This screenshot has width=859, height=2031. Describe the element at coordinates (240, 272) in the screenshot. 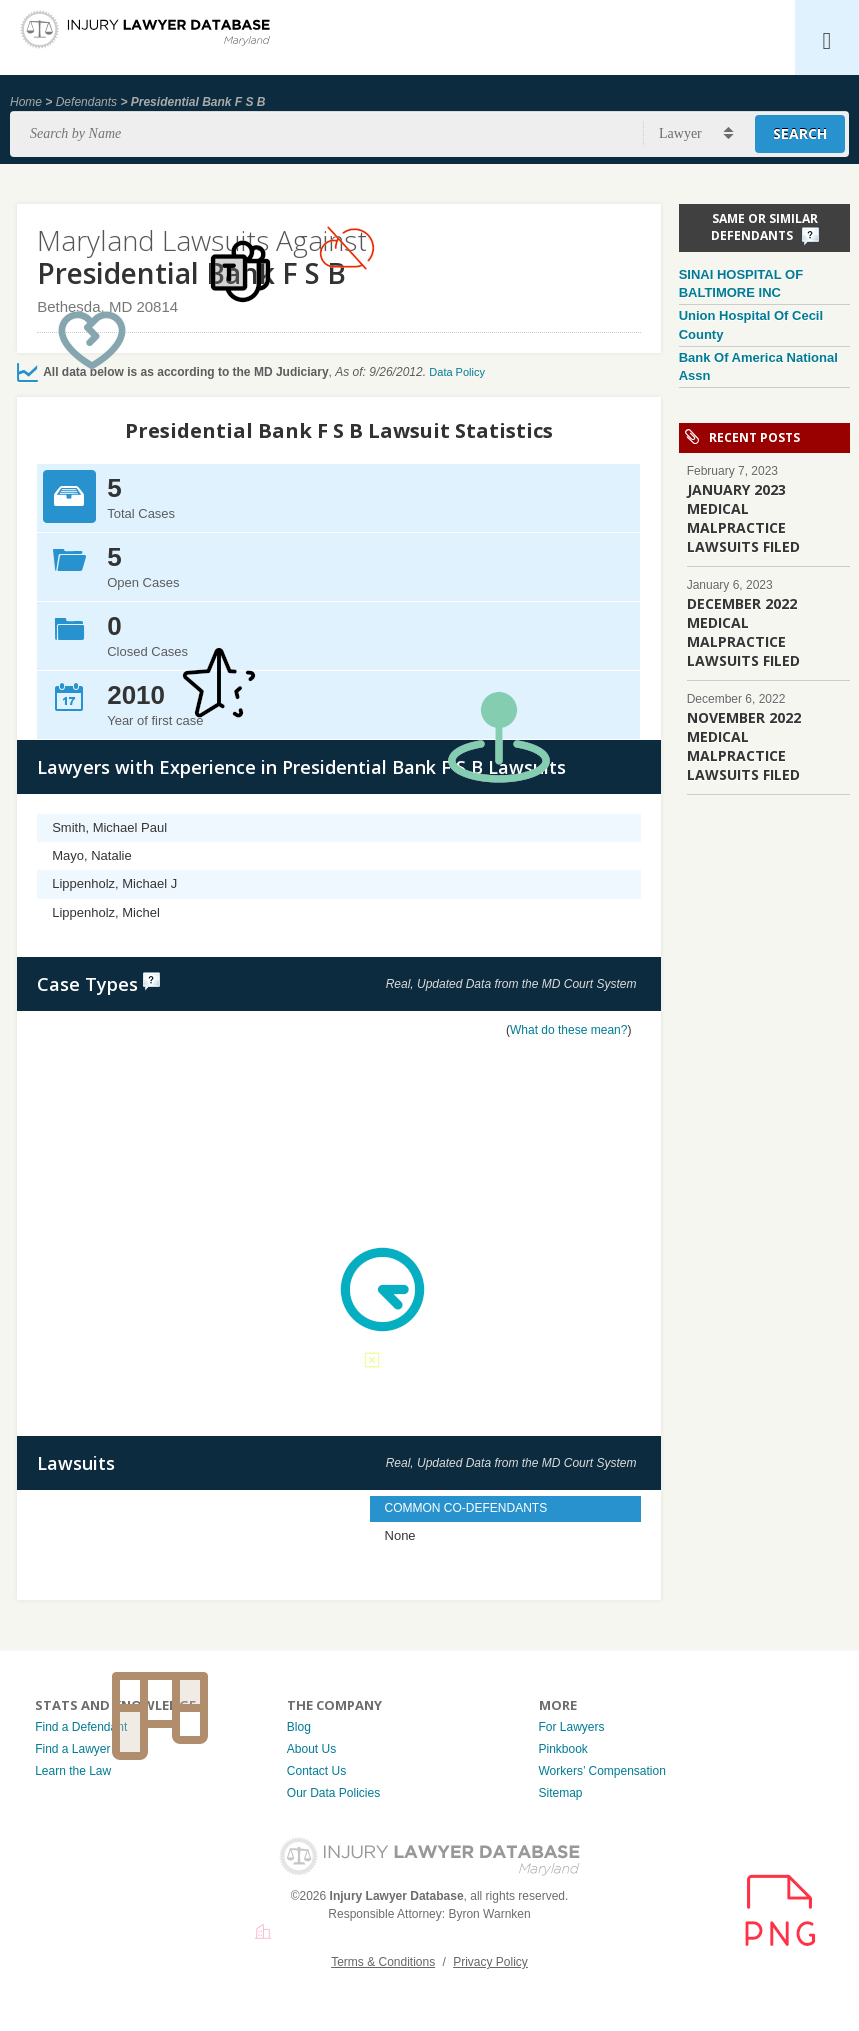

I see `open microsoft teams` at that location.